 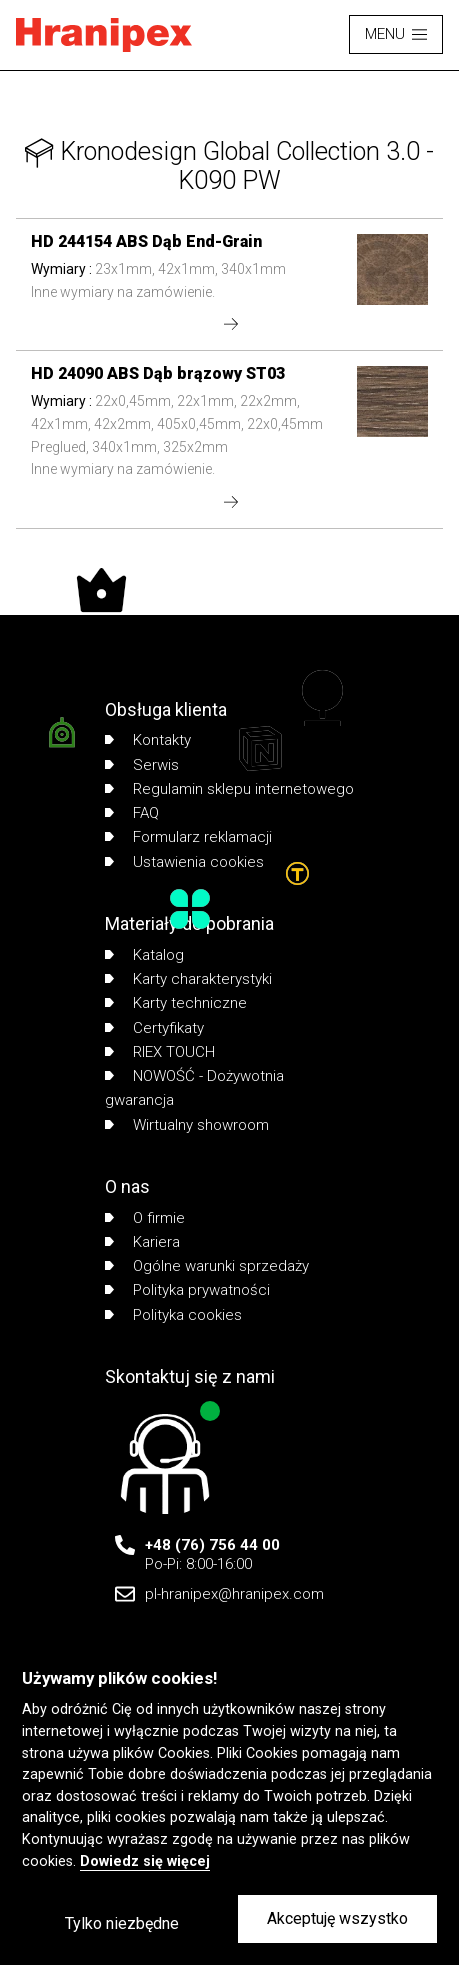 I want to click on open Notion app, so click(x=260, y=748).